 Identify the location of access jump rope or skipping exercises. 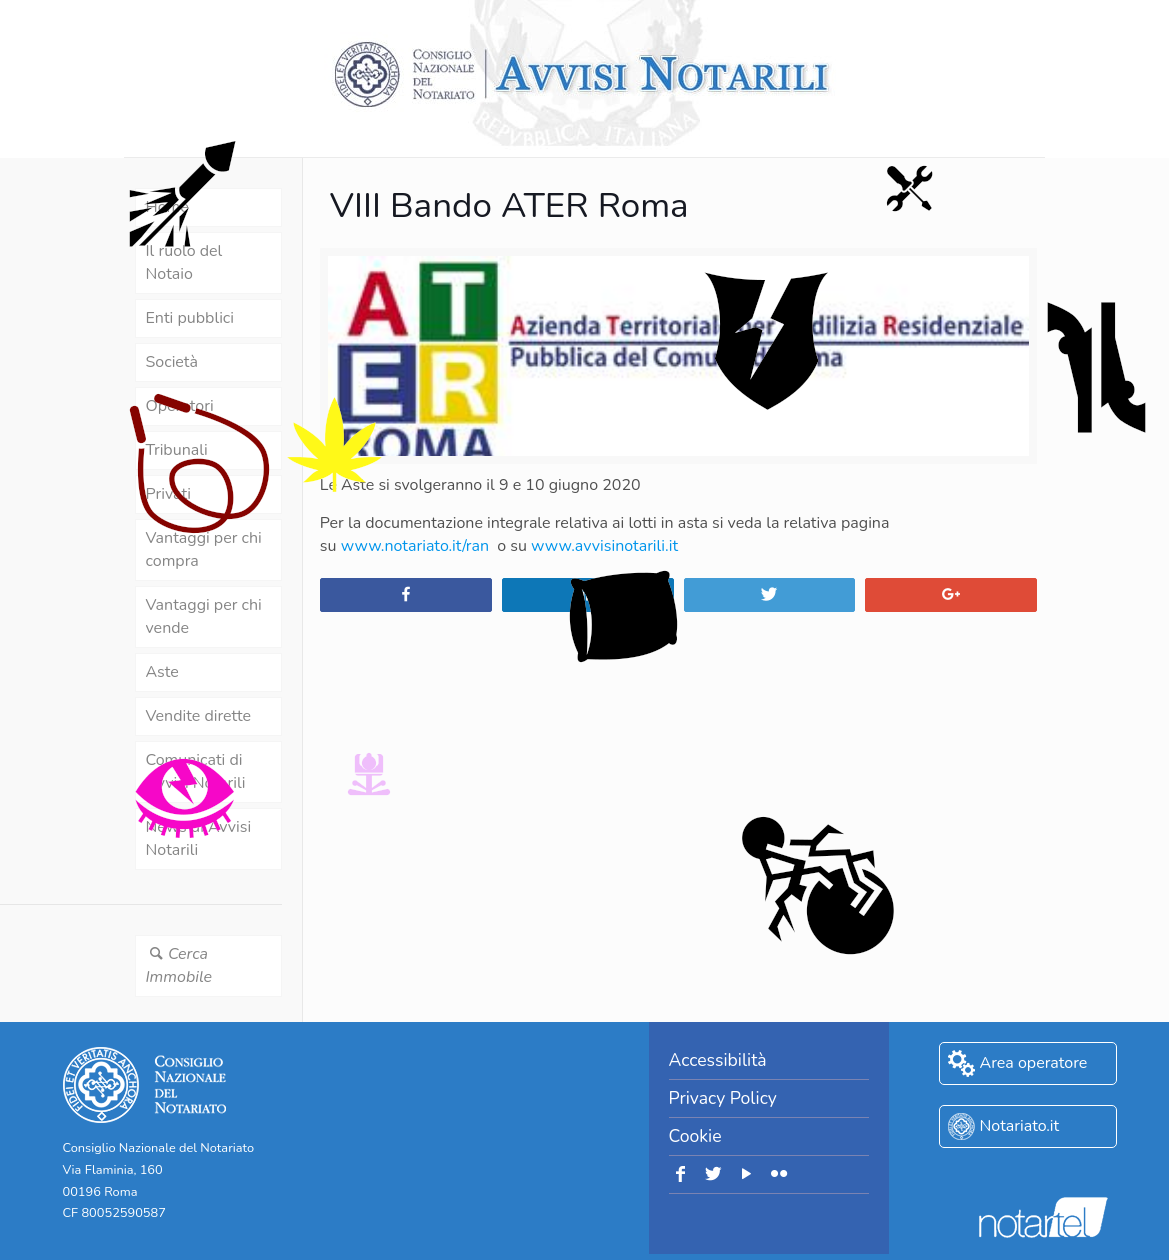
(199, 463).